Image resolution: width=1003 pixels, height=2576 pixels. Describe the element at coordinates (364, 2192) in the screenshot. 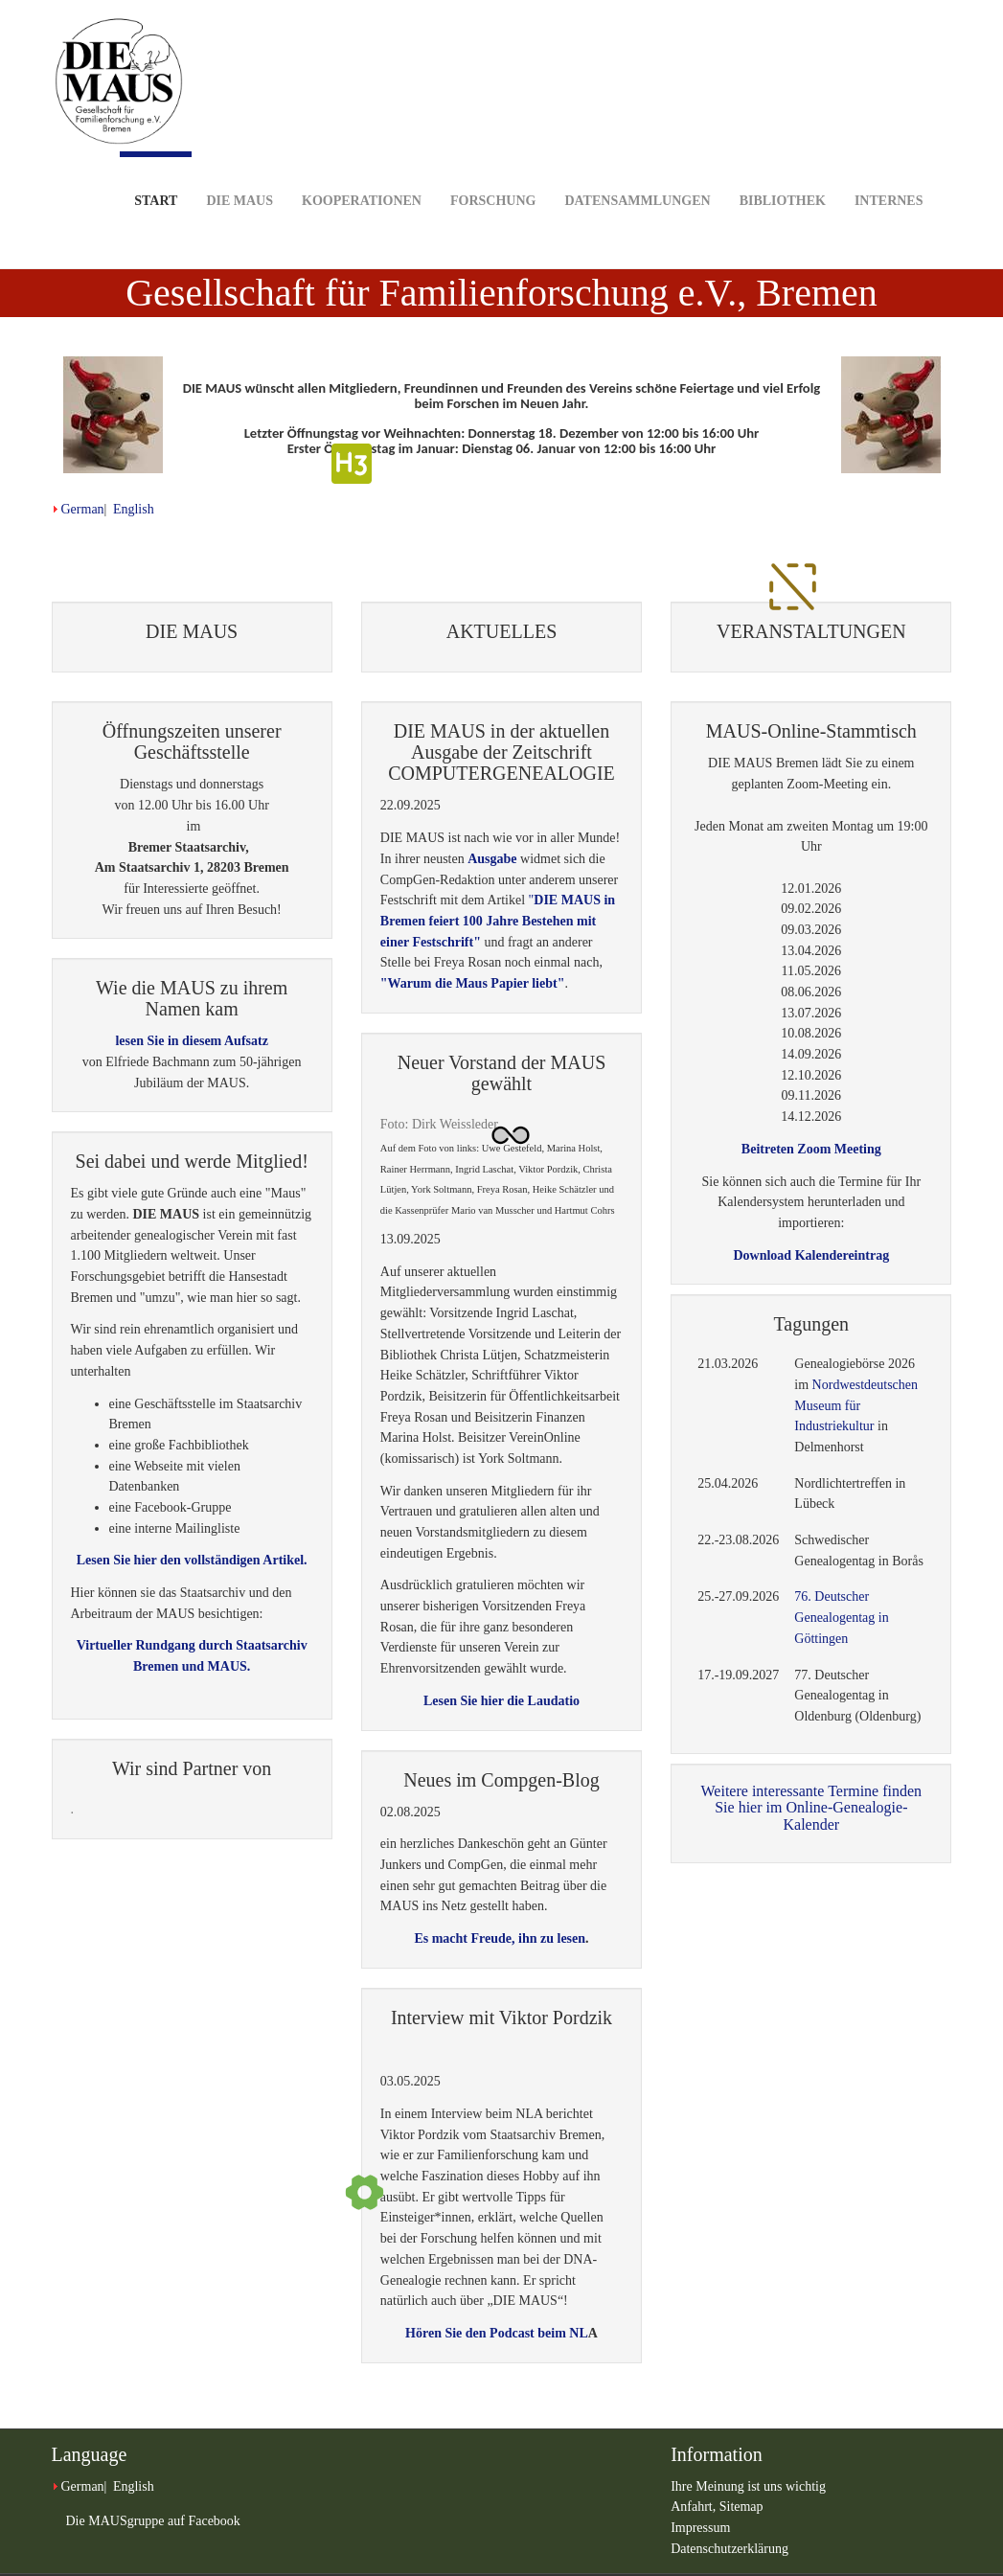

I see `access settings or preferences` at that location.